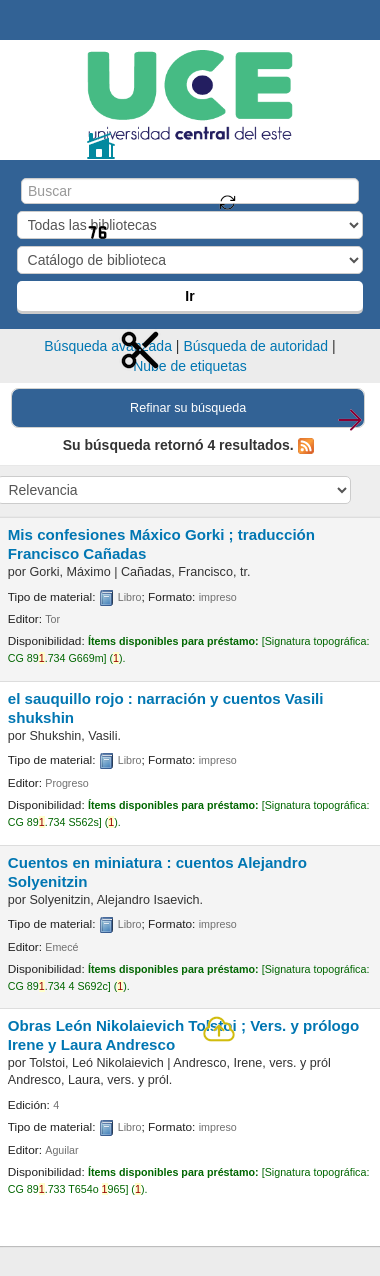 Image resolution: width=380 pixels, height=1276 pixels. I want to click on upload file to cloud storage, so click(219, 1029).